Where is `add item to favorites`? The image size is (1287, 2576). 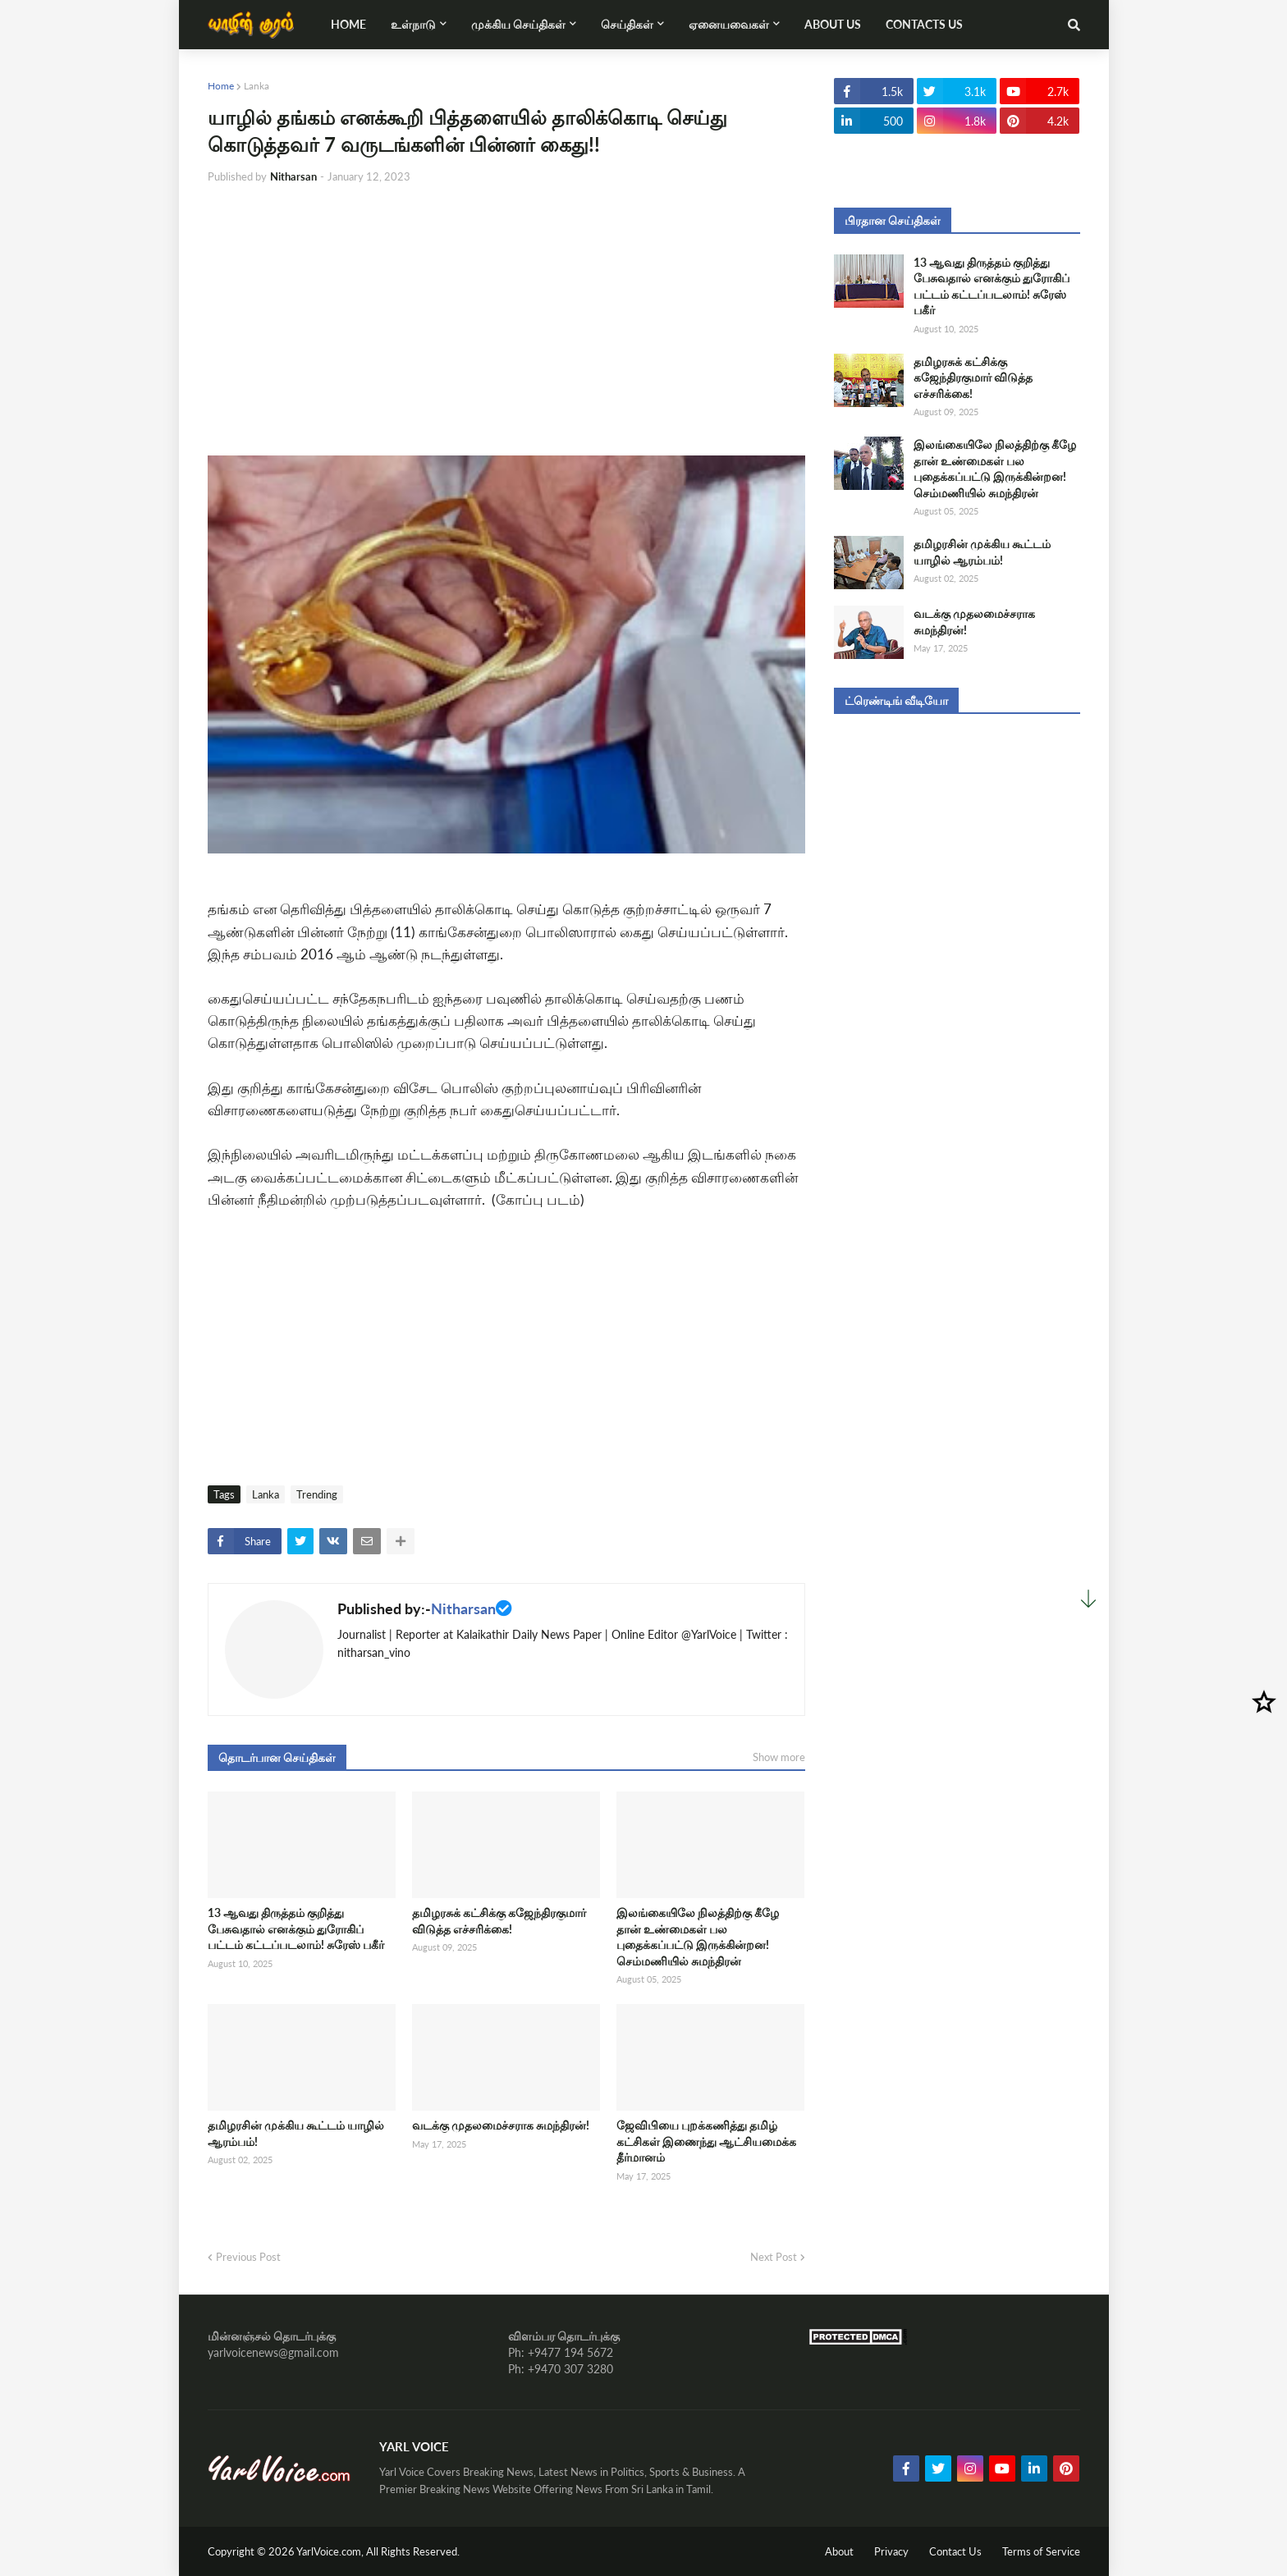 add item to favorites is located at coordinates (1264, 1702).